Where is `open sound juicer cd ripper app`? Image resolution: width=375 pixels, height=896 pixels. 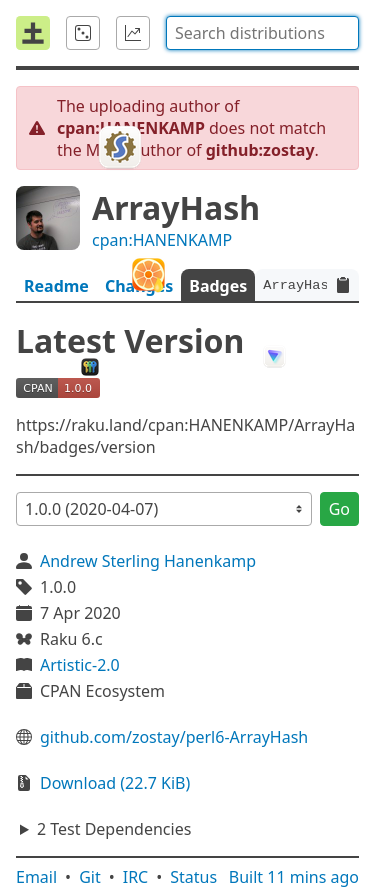 open sound juicer cd ripper app is located at coordinates (148, 274).